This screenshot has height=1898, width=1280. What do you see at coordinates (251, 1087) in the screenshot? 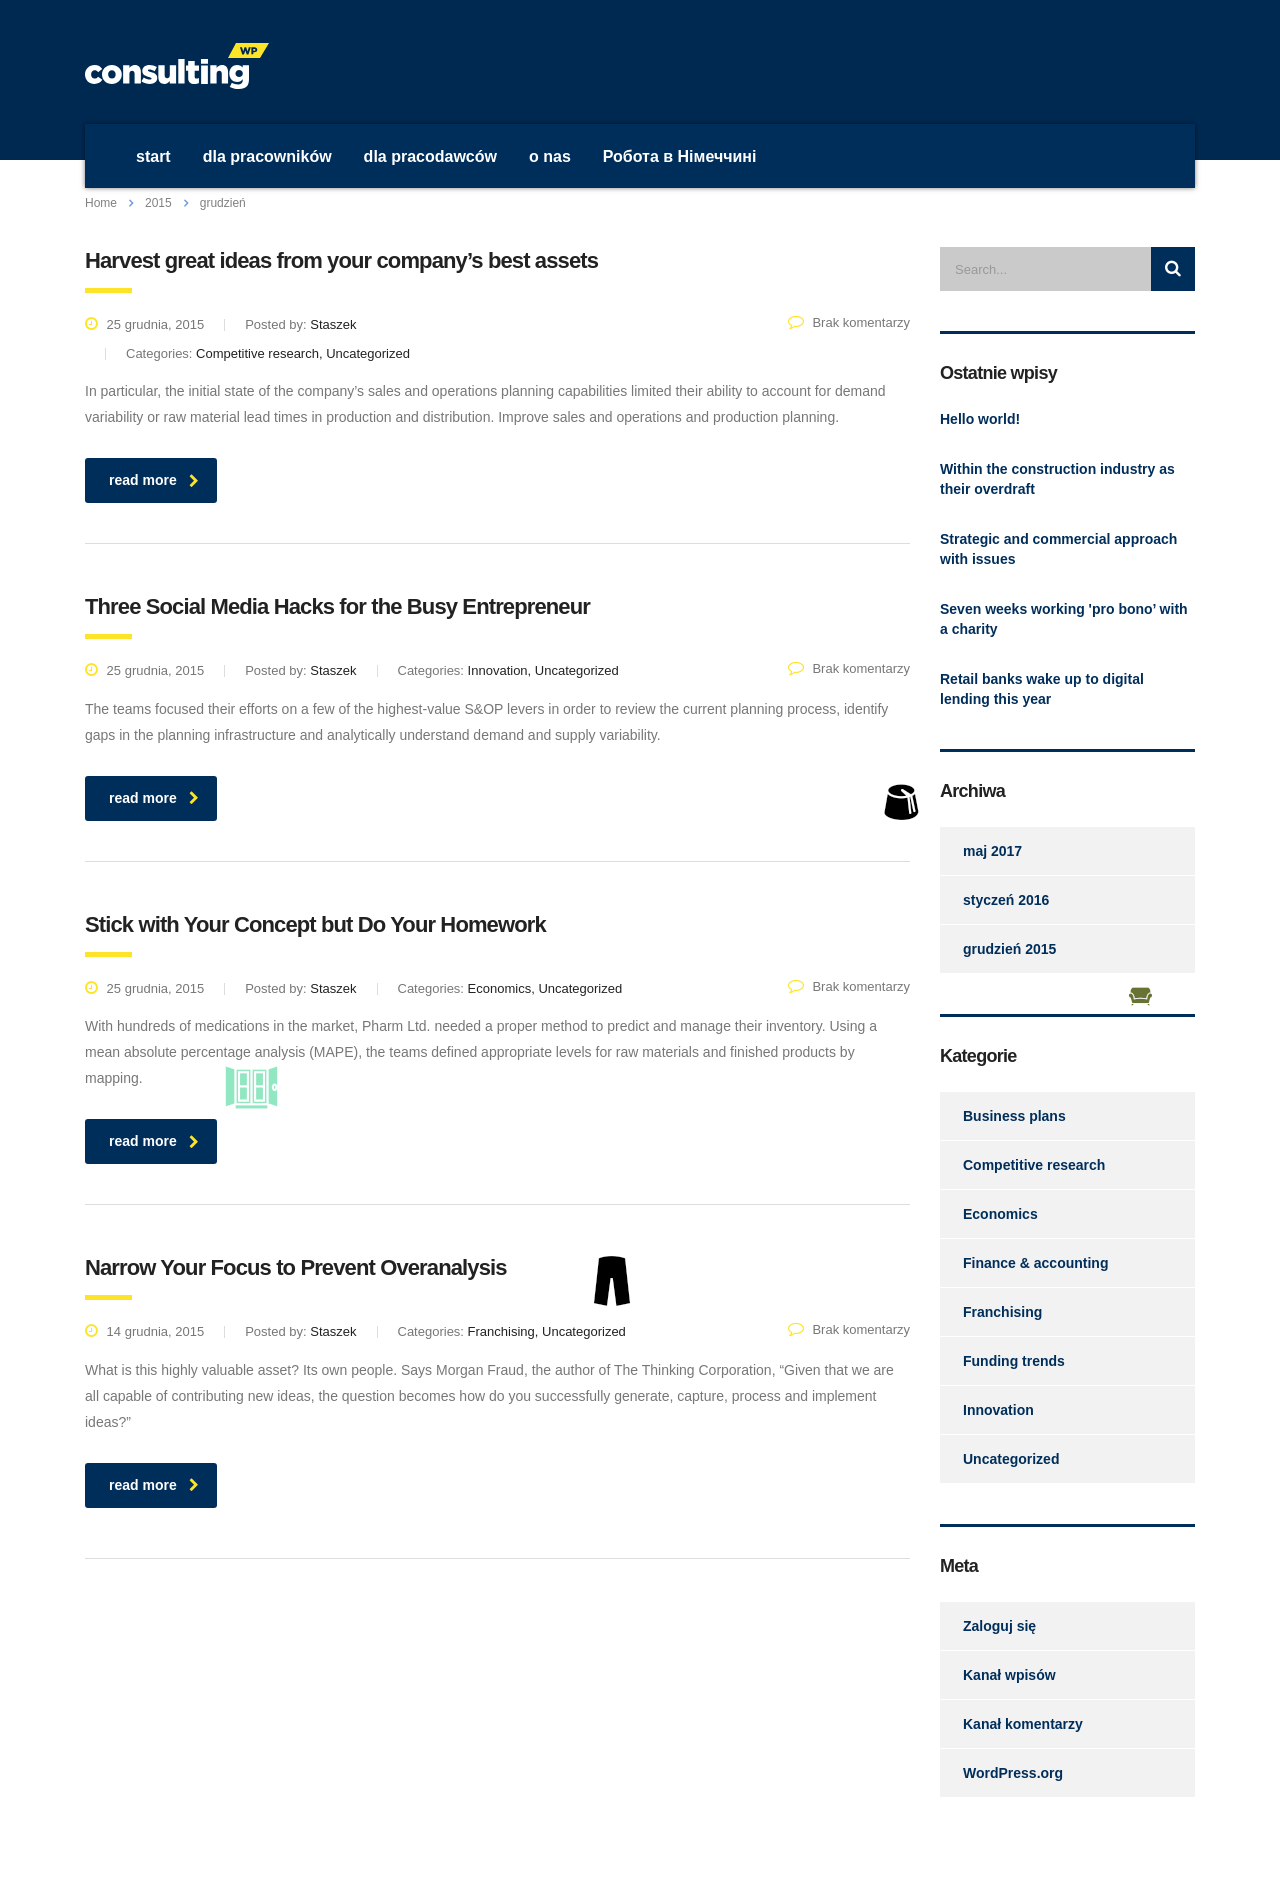
I see `open a new window or panel` at bounding box center [251, 1087].